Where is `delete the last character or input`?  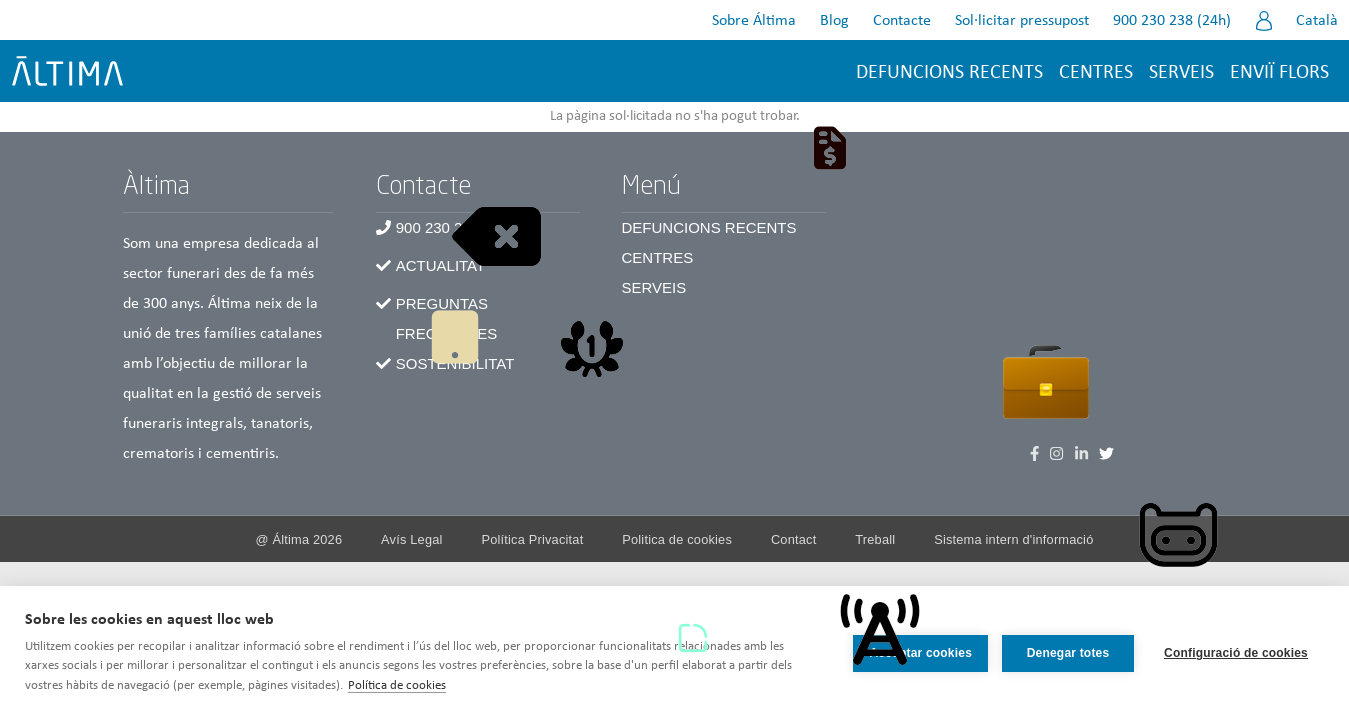
delete the last character or input is located at coordinates (501, 236).